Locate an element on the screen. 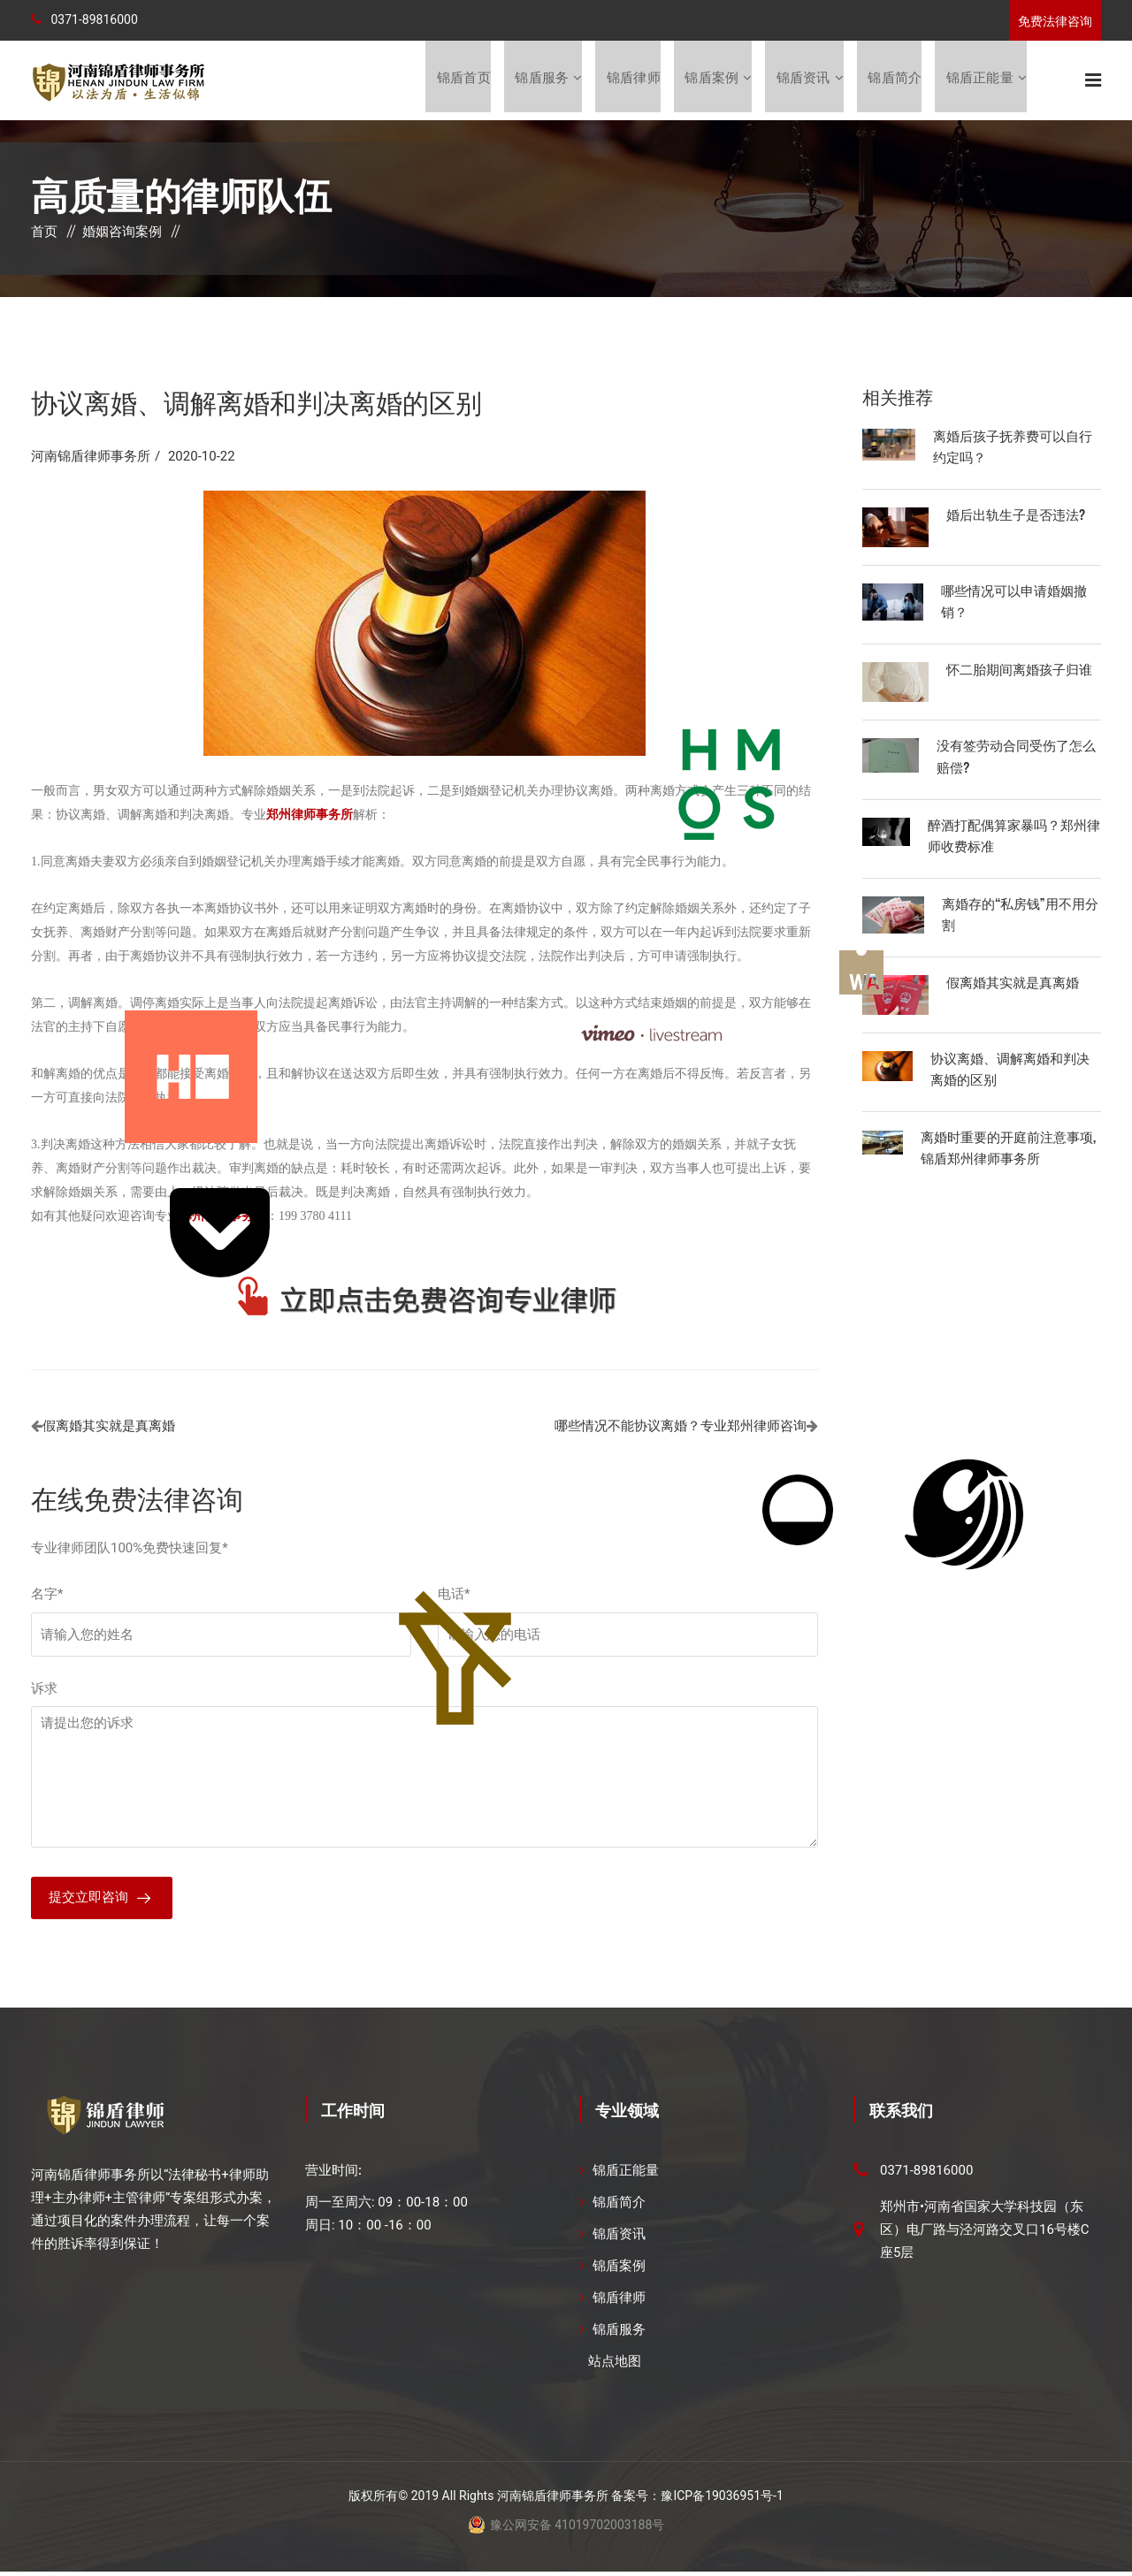  clear all active filters is located at coordinates (455, 1662).